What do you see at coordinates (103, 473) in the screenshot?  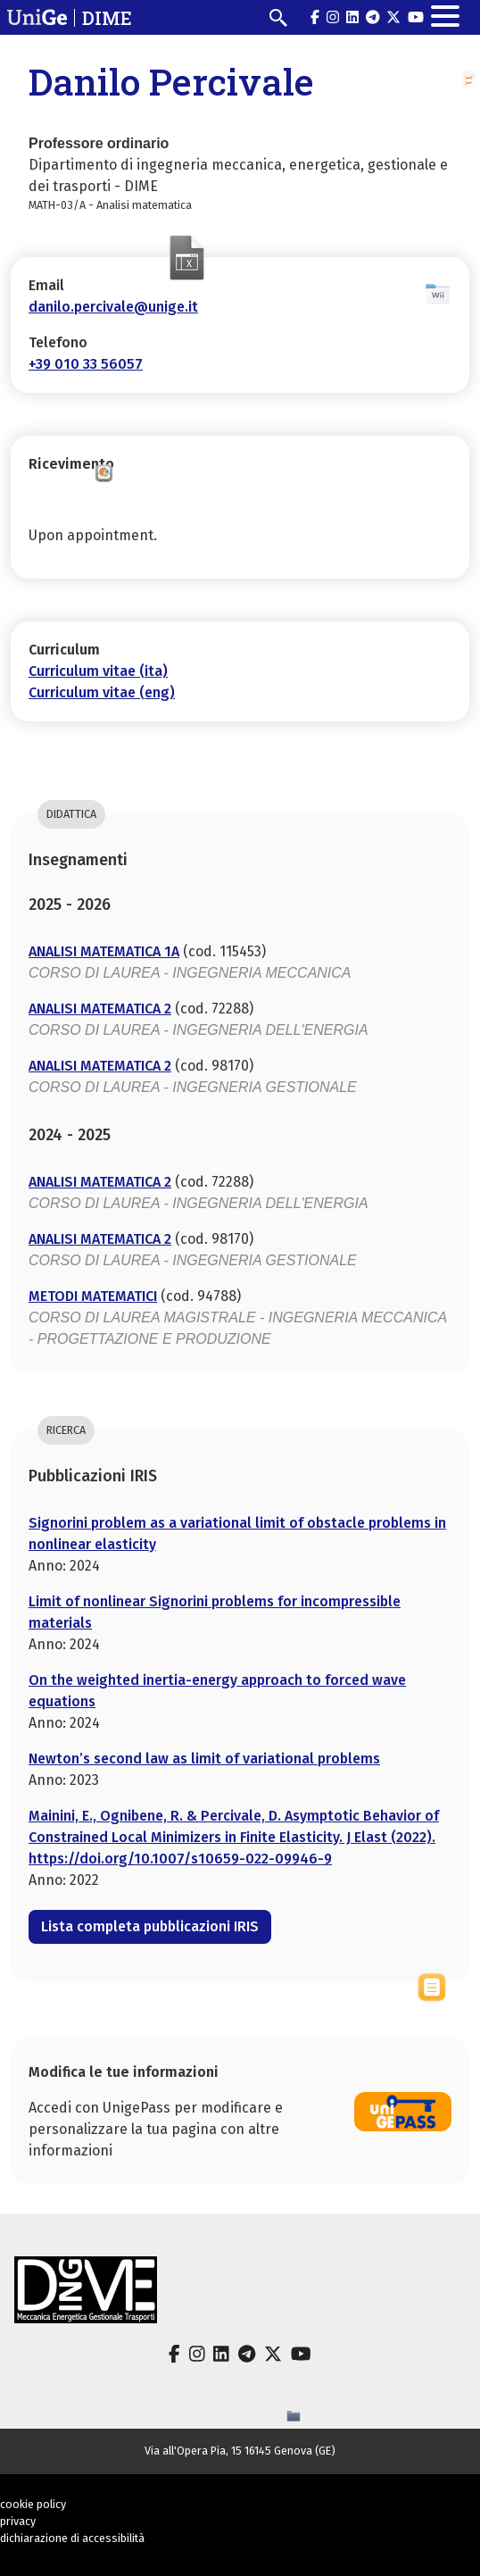 I see `open disk usage analyzer` at bounding box center [103, 473].